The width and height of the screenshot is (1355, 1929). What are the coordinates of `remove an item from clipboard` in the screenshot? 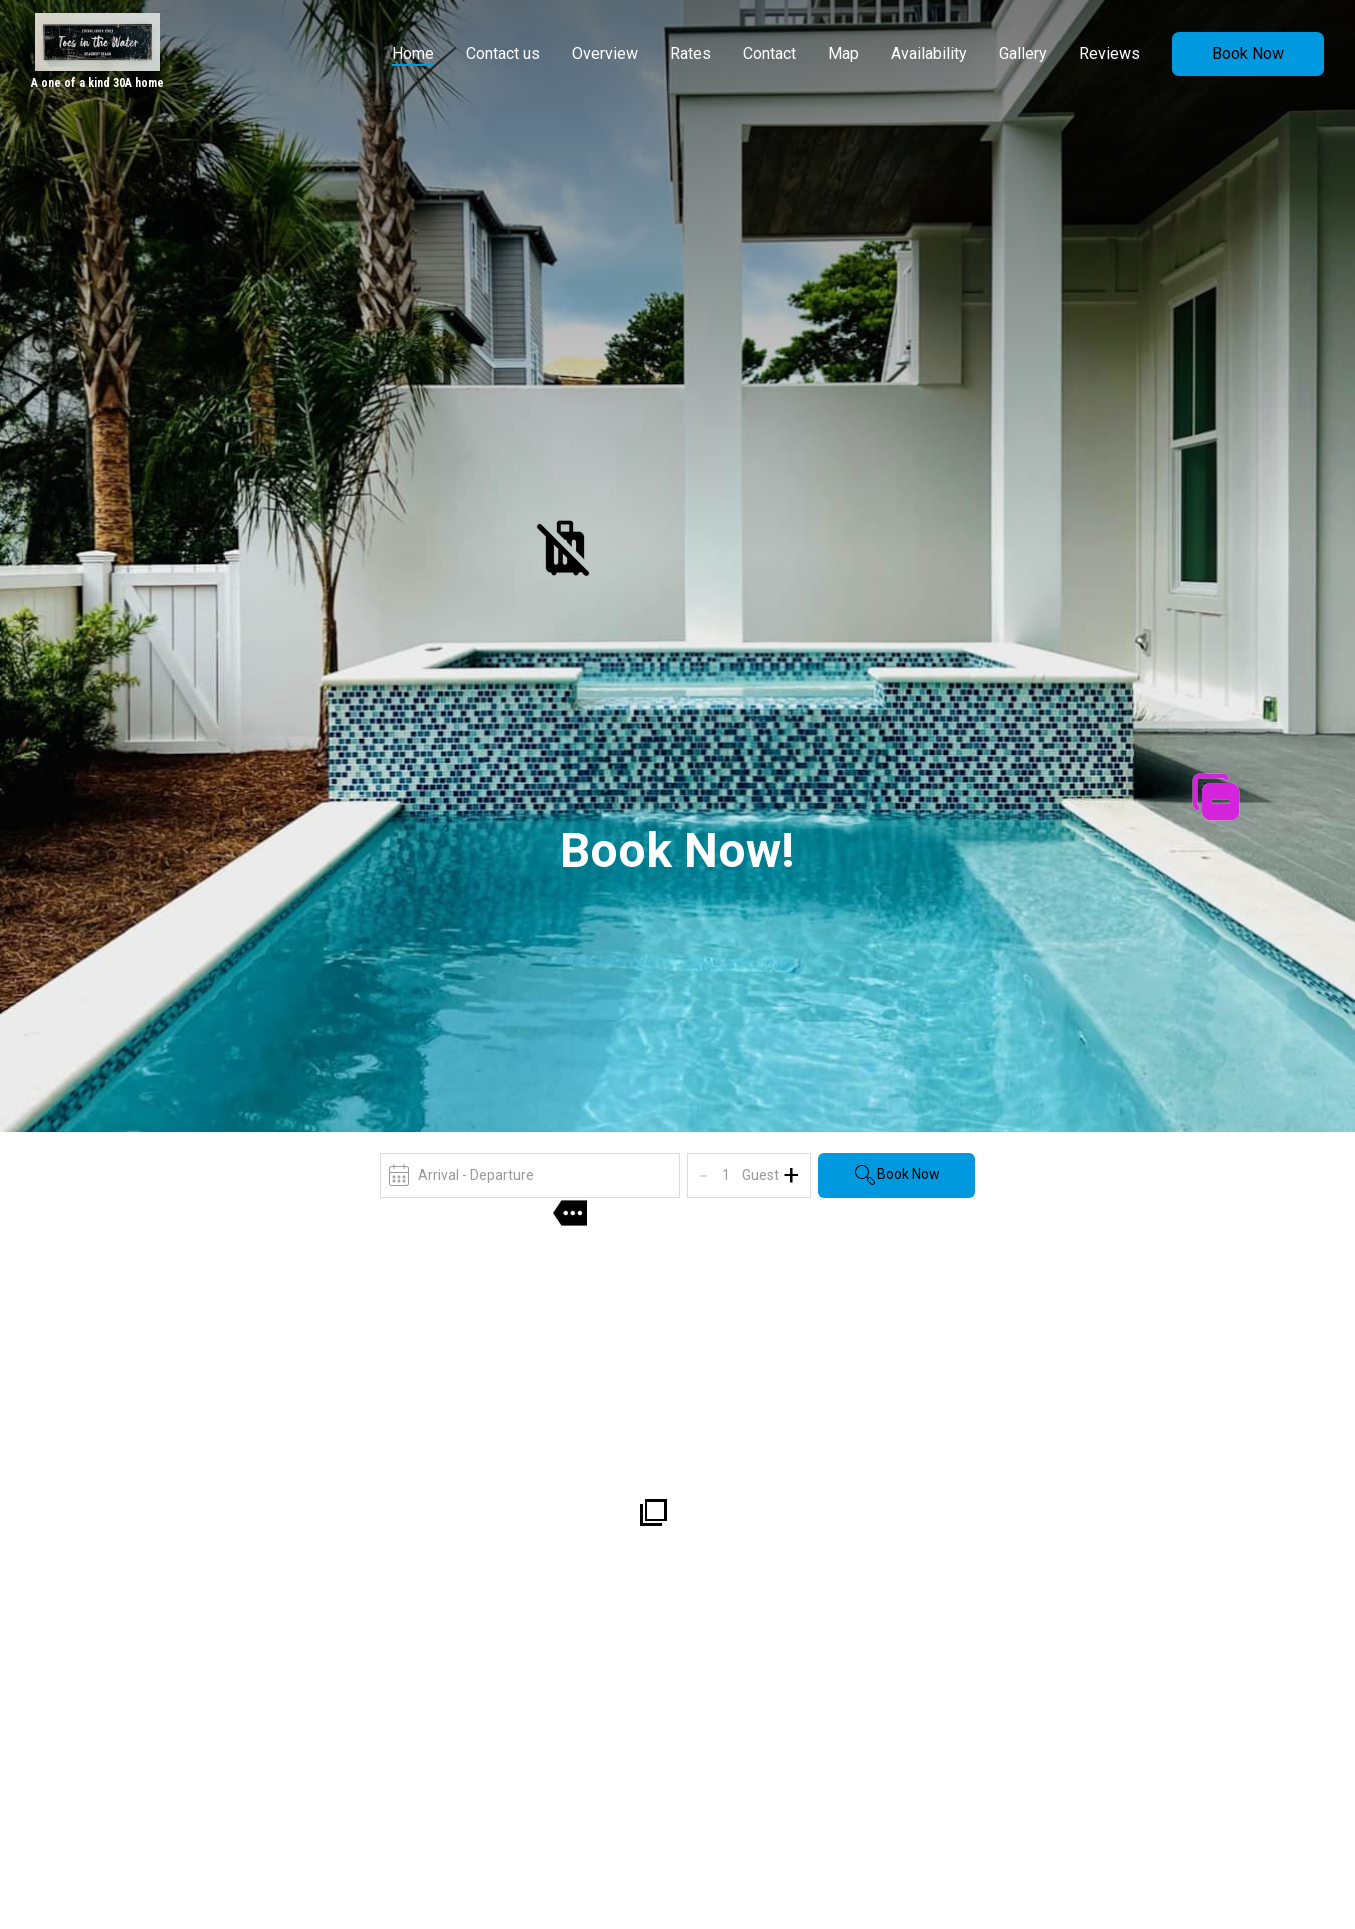 It's located at (1216, 797).